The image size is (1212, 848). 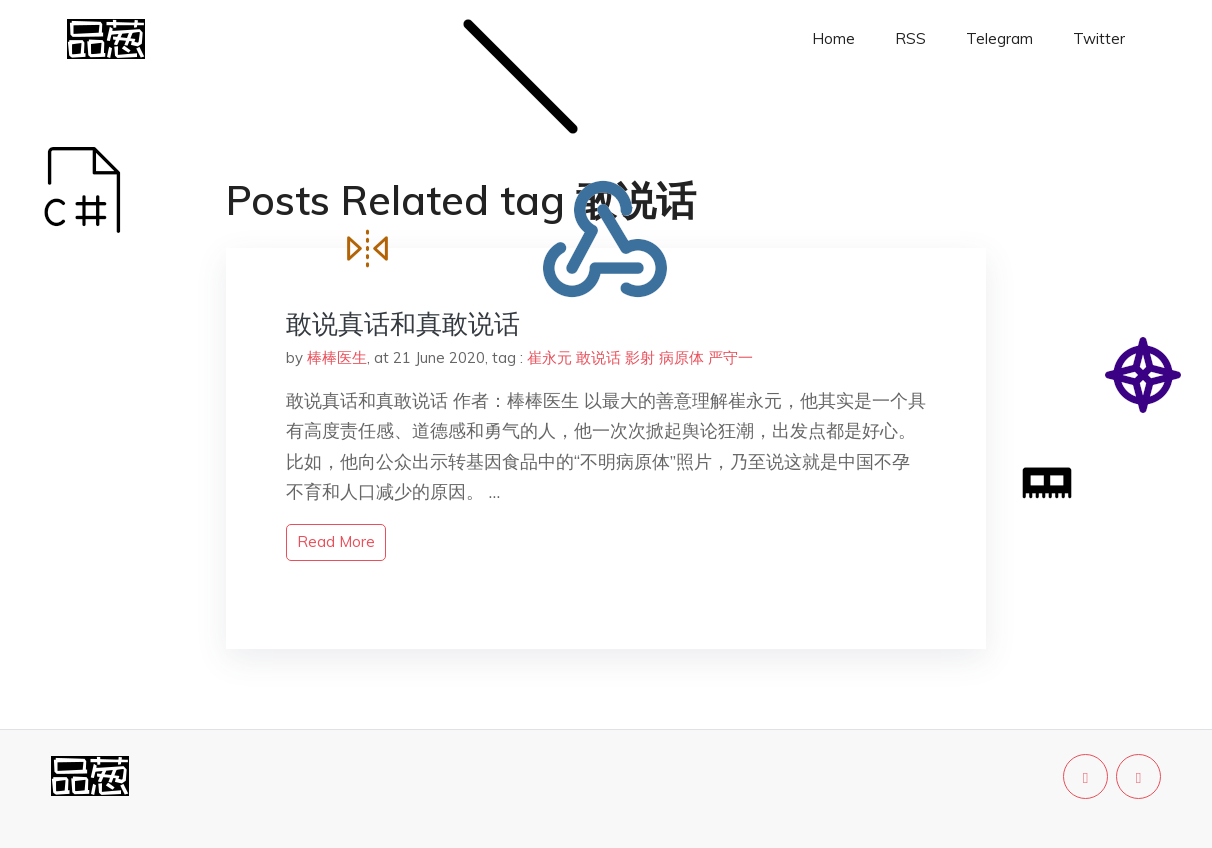 What do you see at coordinates (367, 248) in the screenshot?
I see `mirror or flip content horizontally` at bounding box center [367, 248].